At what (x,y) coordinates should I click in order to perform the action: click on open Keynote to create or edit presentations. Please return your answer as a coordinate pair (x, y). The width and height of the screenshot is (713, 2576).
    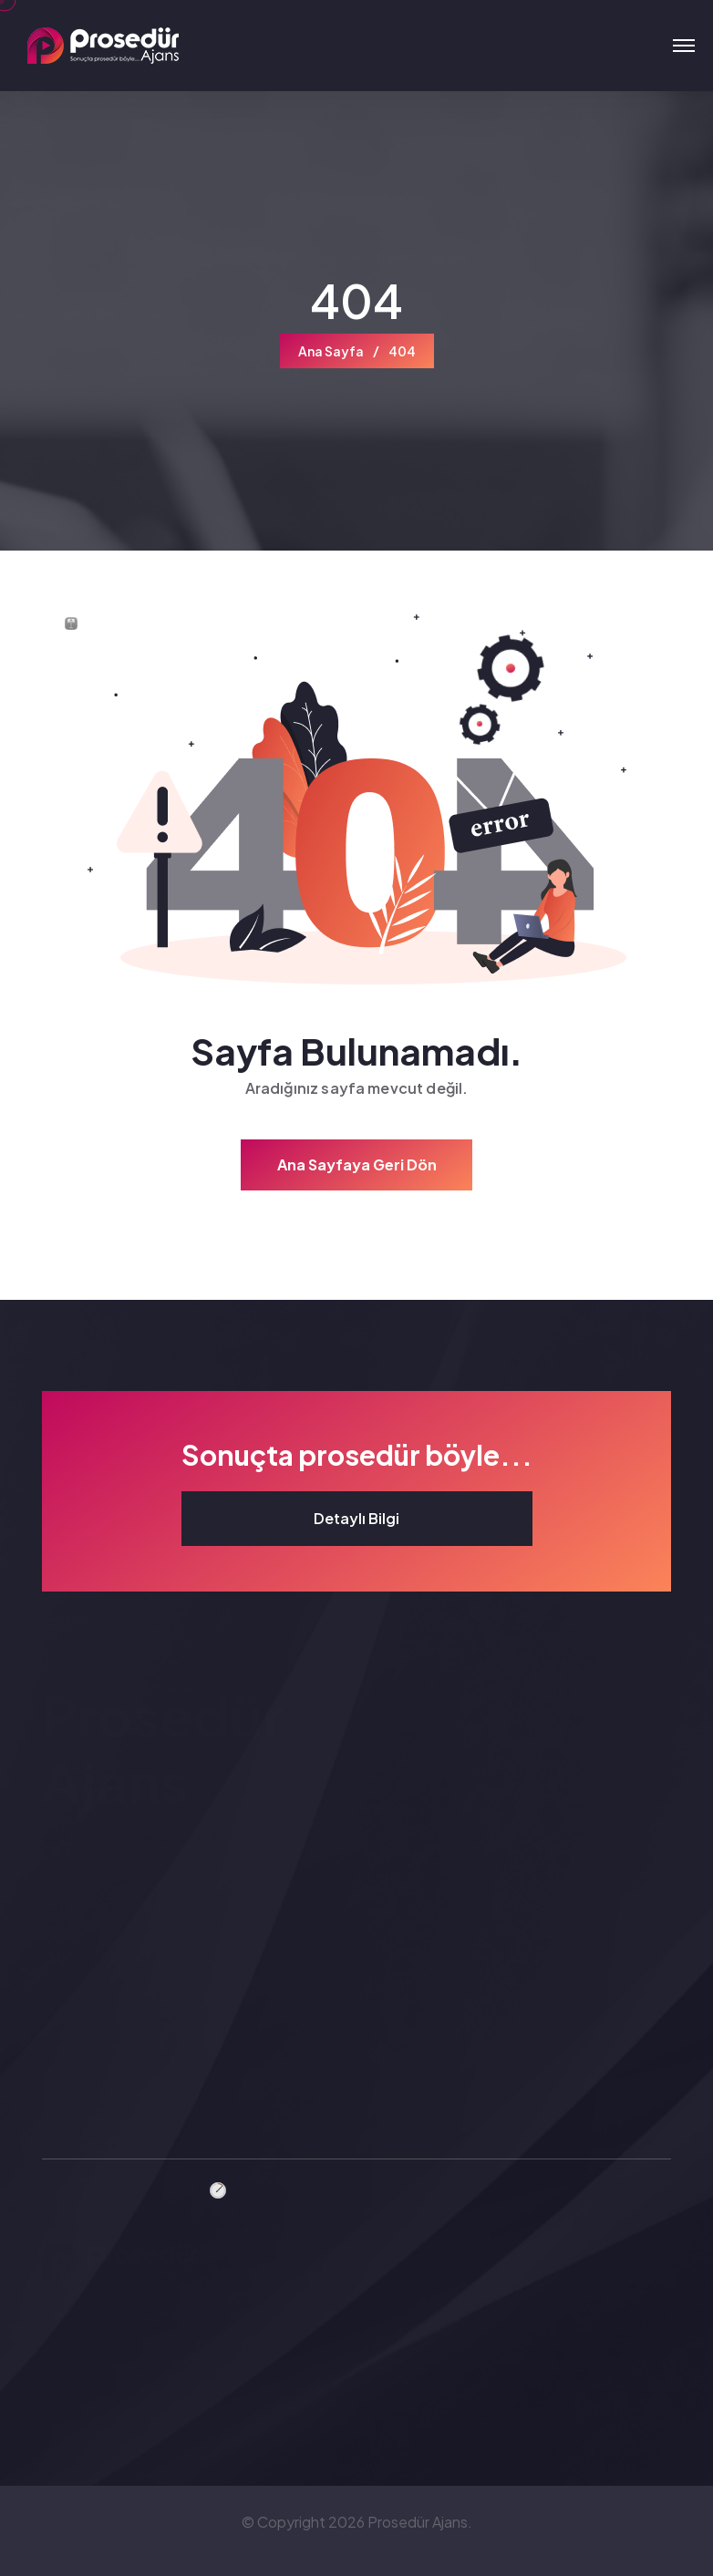
    Looking at the image, I should click on (71, 623).